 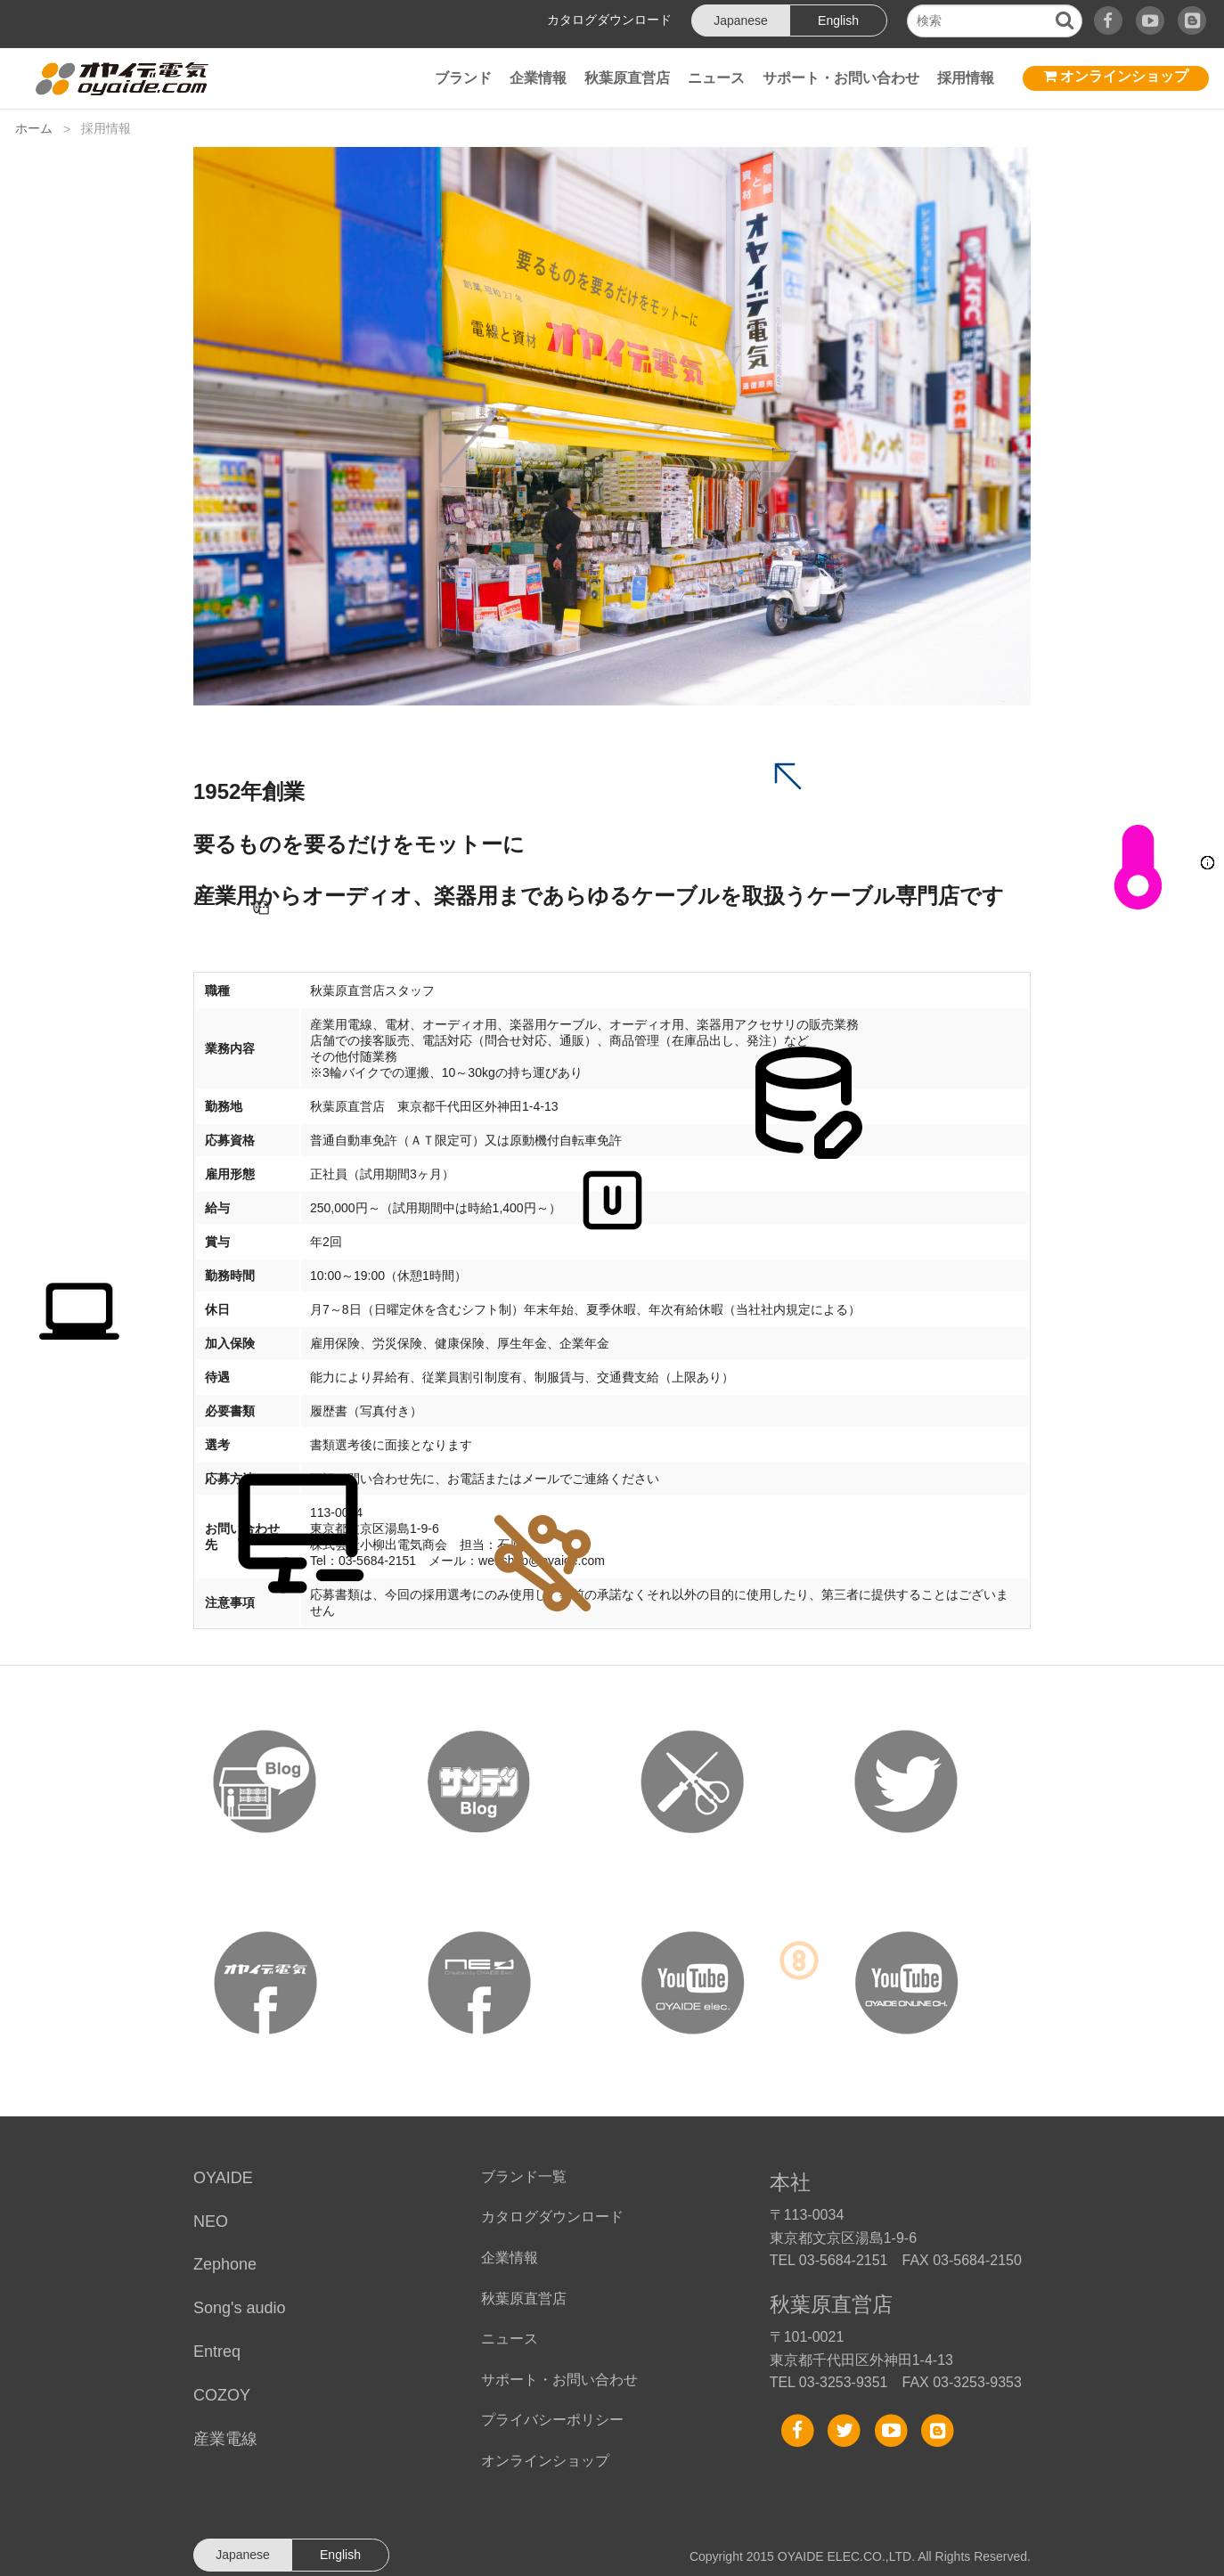 I want to click on edit database settings or content, so click(x=804, y=1100).